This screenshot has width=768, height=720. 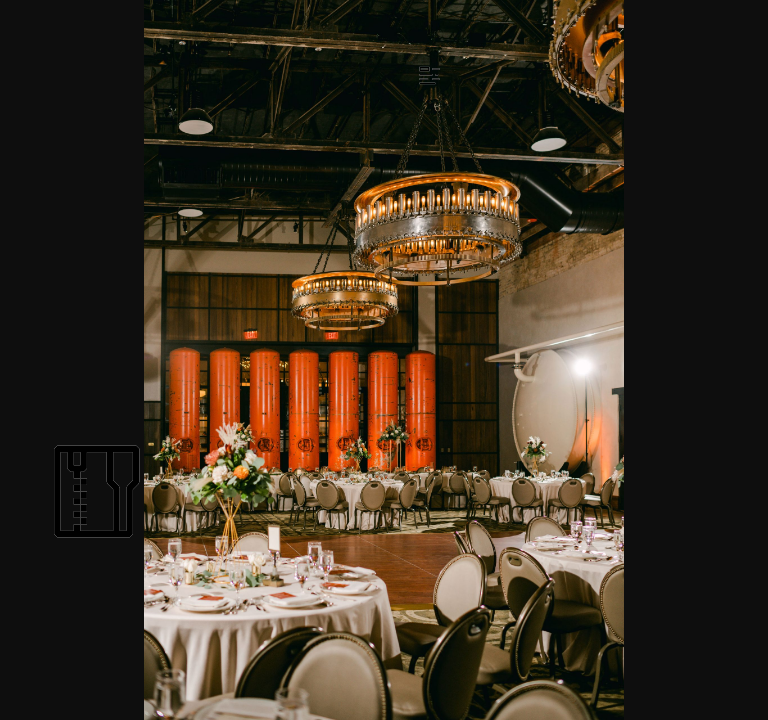 I want to click on indicates a keyword or reserved word in code, so click(x=429, y=75).